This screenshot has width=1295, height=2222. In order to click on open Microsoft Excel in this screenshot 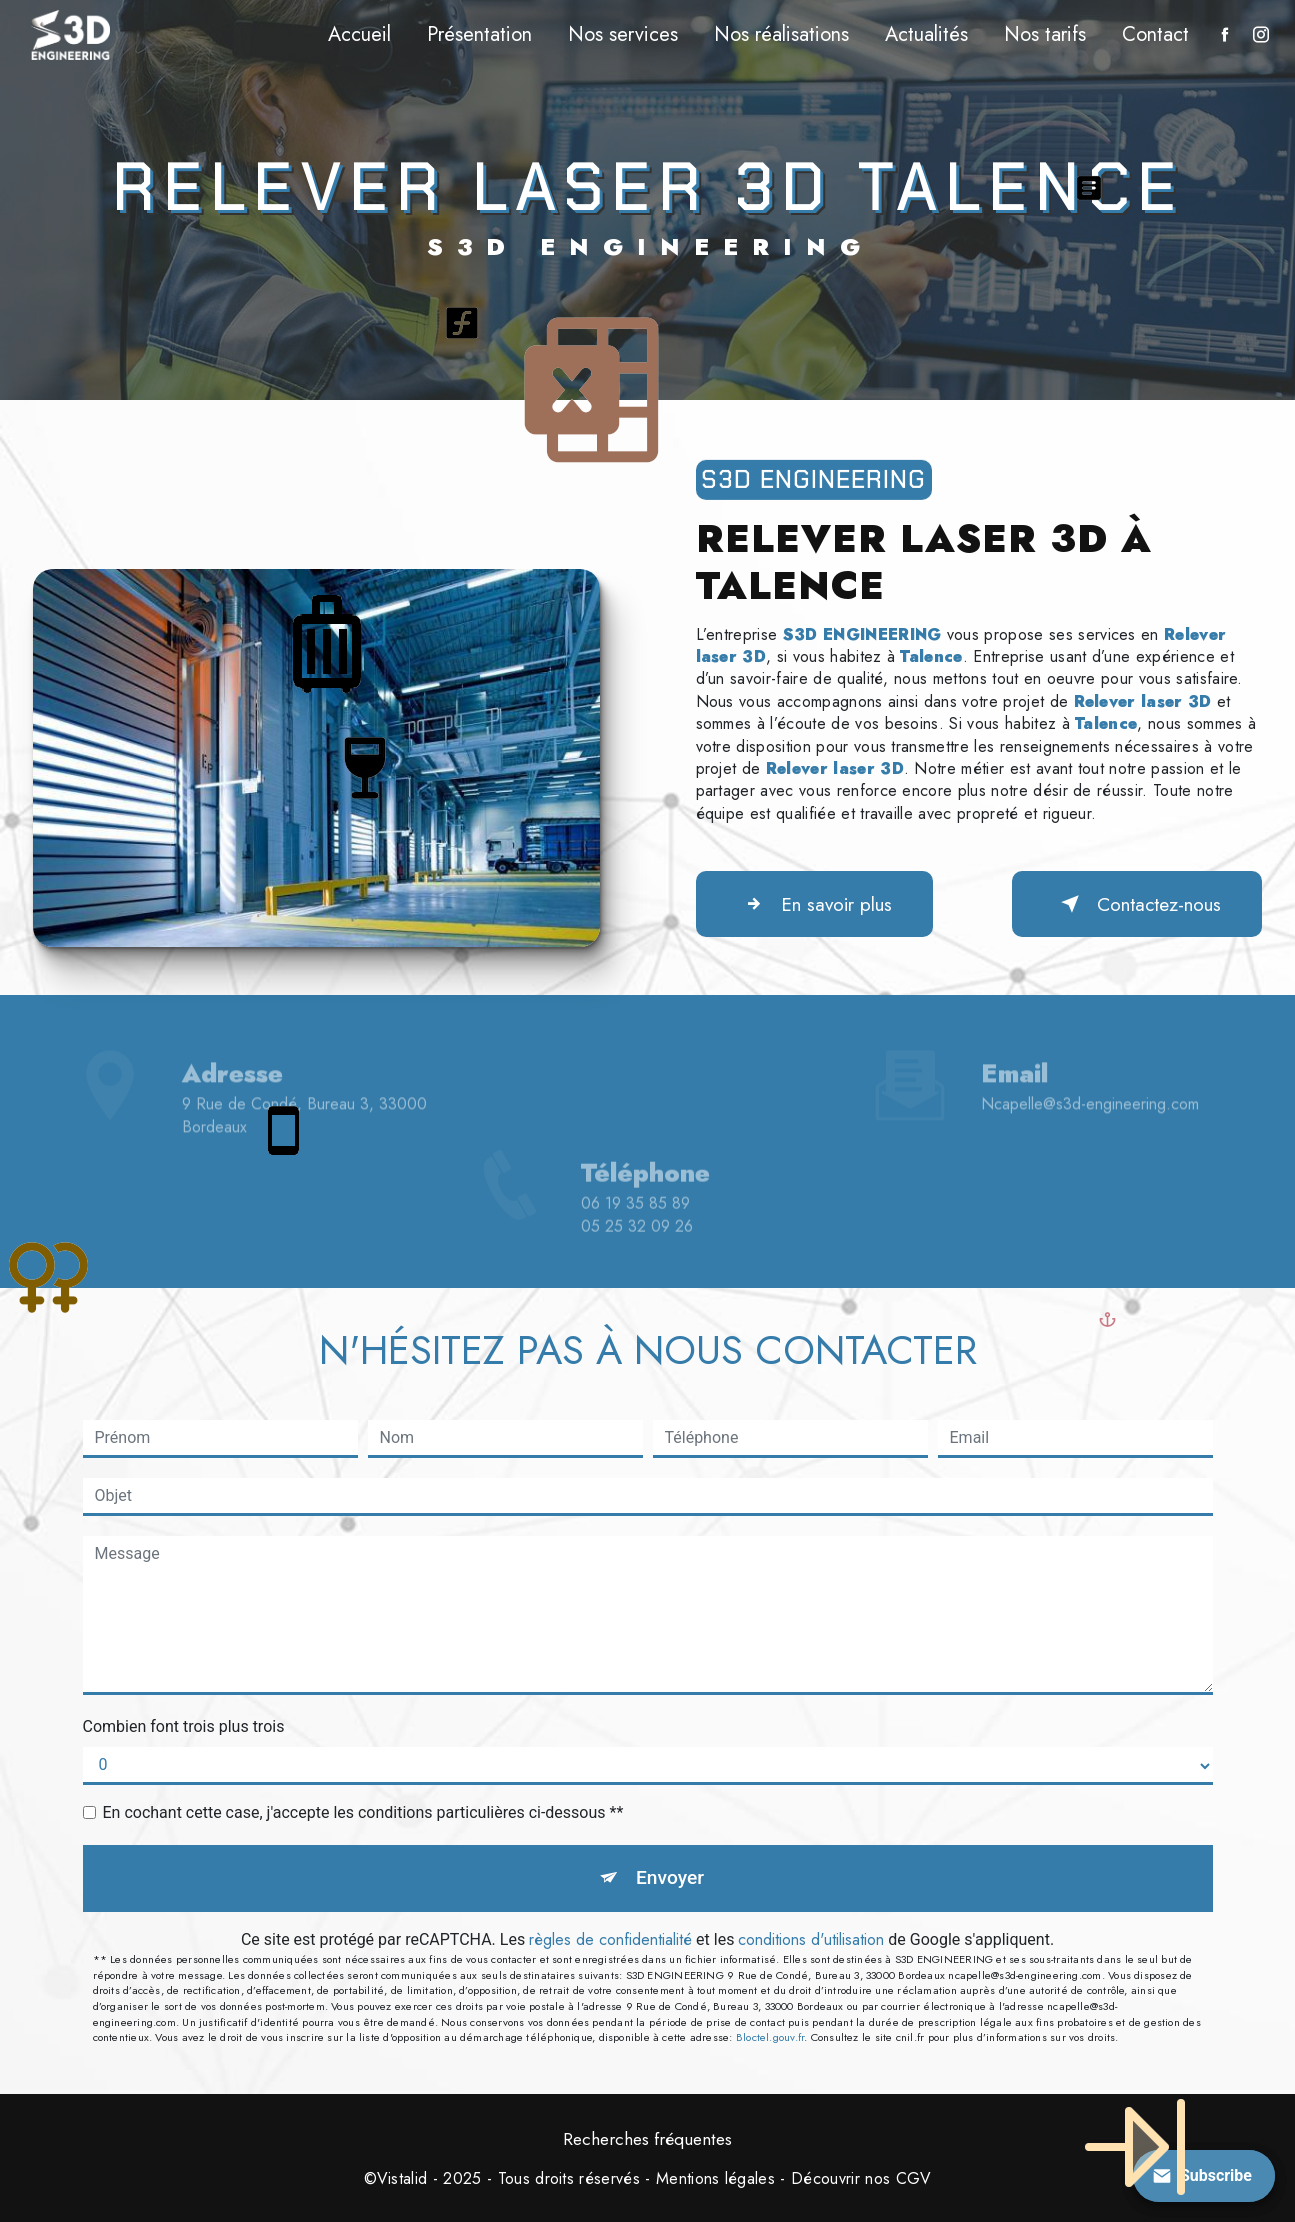, I will do `click(597, 390)`.